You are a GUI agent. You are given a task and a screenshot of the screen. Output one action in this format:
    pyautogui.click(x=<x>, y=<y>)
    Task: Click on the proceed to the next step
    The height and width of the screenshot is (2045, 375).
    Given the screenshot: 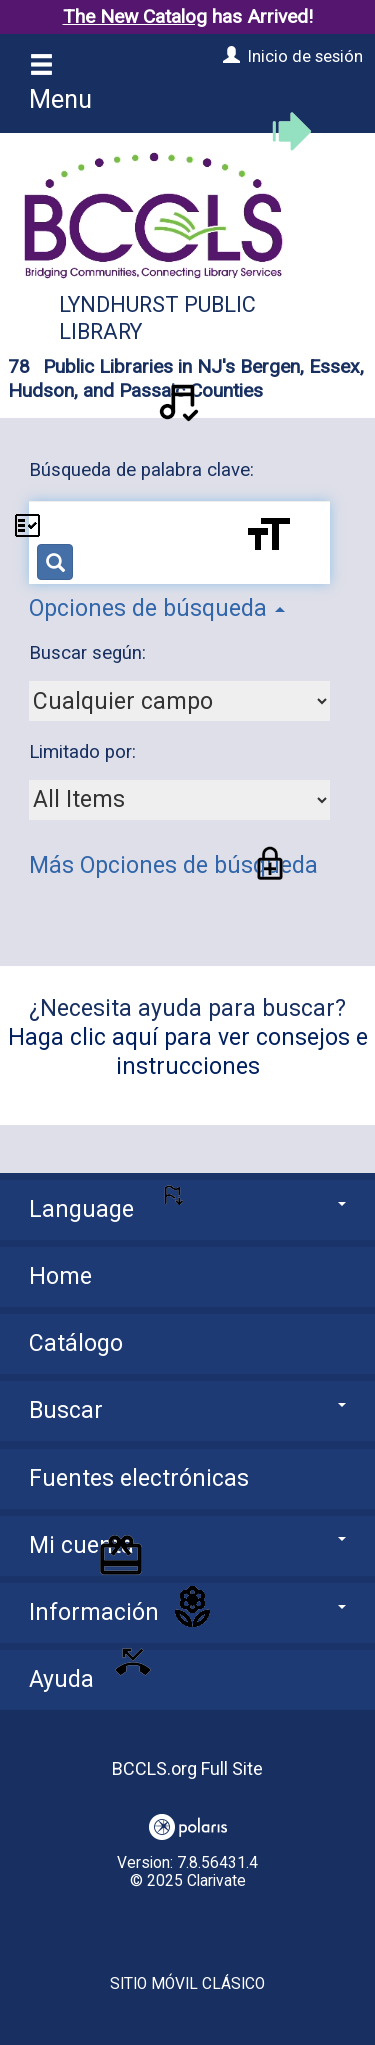 What is the action you would take?
    pyautogui.click(x=290, y=131)
    